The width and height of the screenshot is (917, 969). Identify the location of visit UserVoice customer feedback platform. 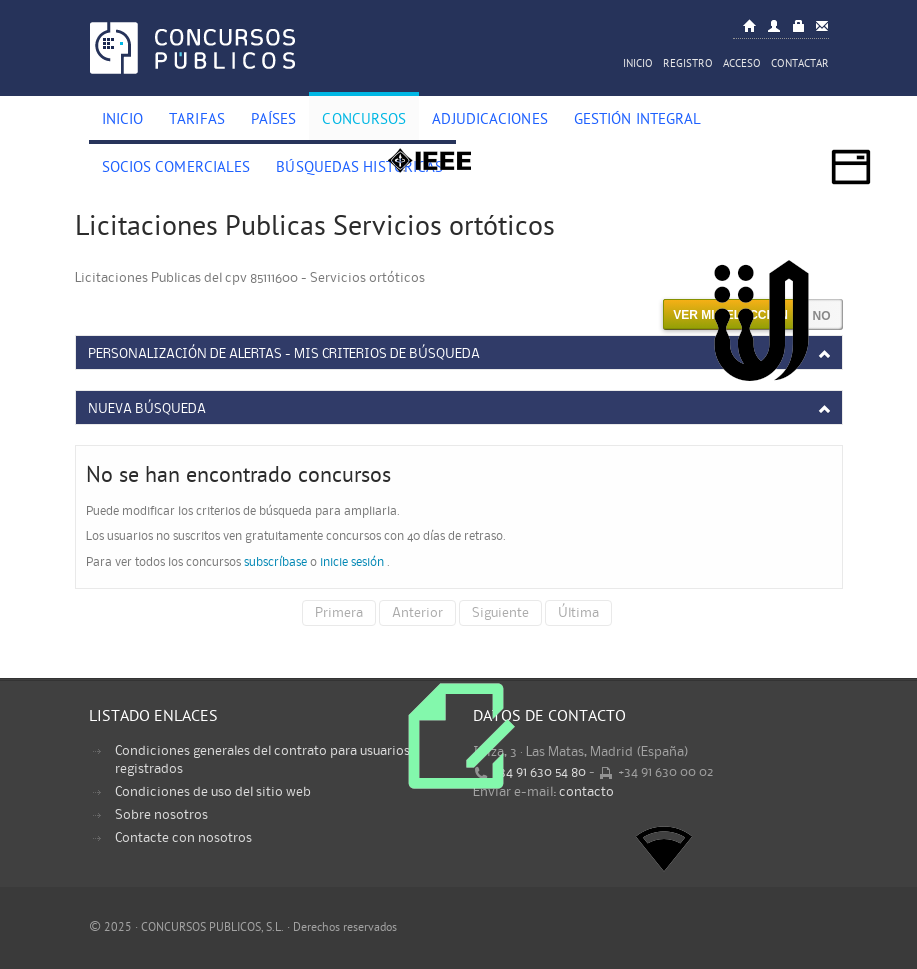
(761, 320).